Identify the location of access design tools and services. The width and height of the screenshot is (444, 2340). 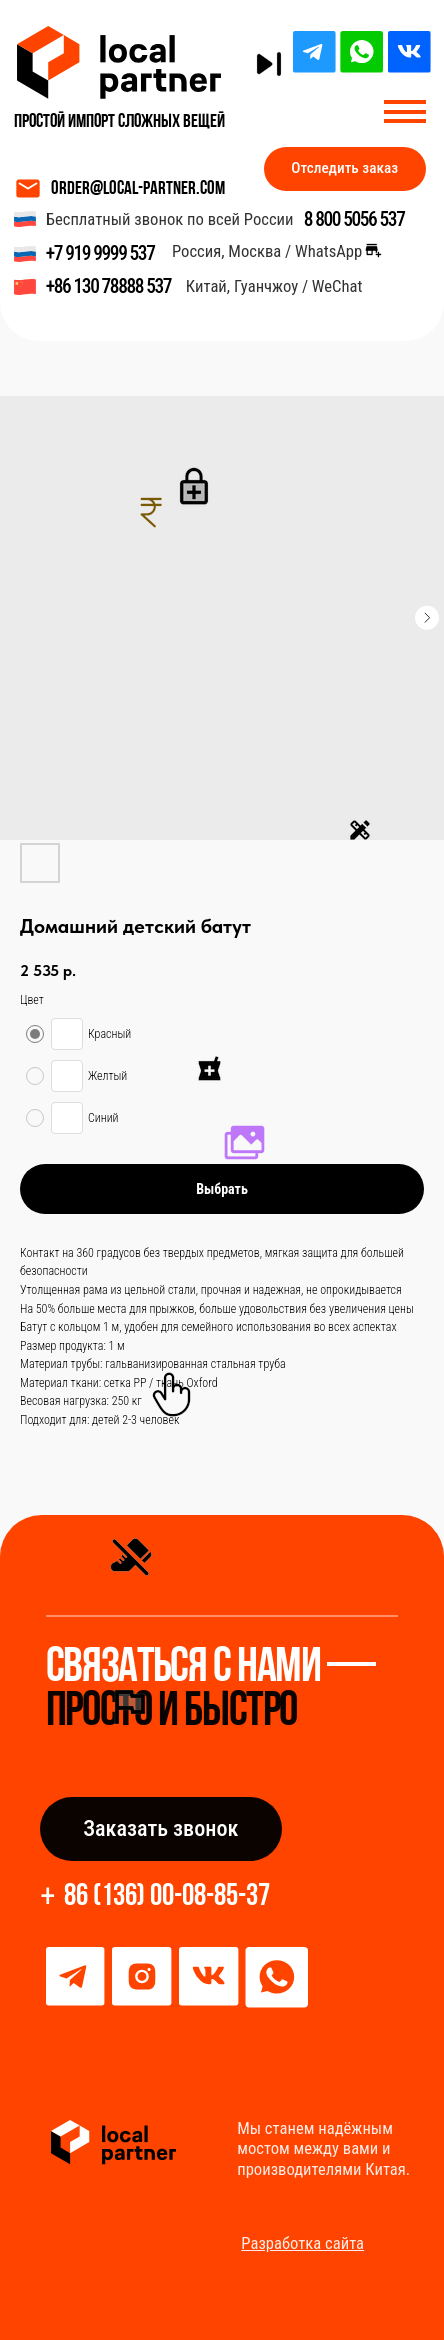
(360, 830).